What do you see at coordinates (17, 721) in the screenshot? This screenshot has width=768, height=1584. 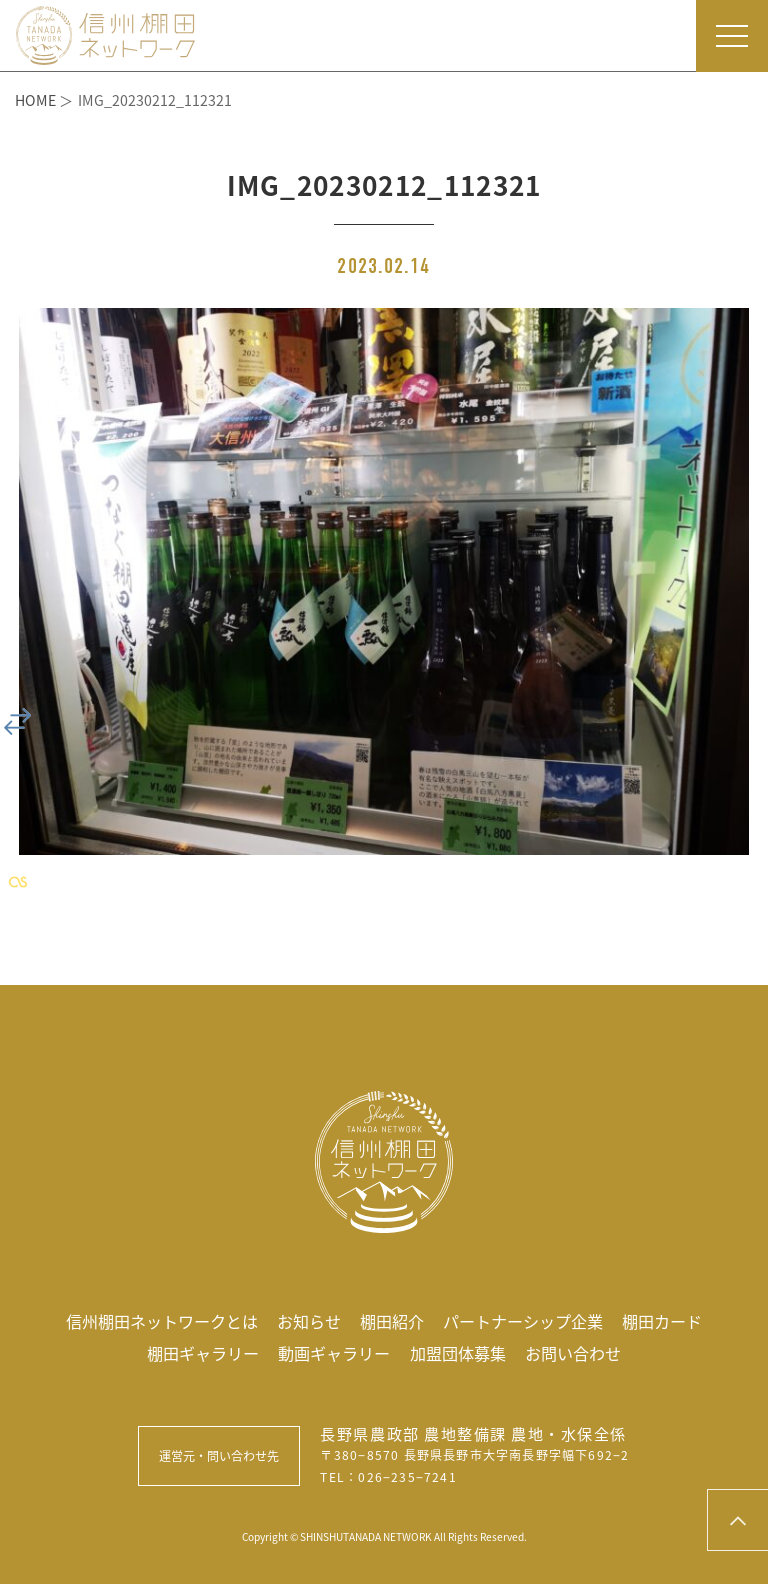 I see `swap or exchange items` at bounding box center [17, 721].